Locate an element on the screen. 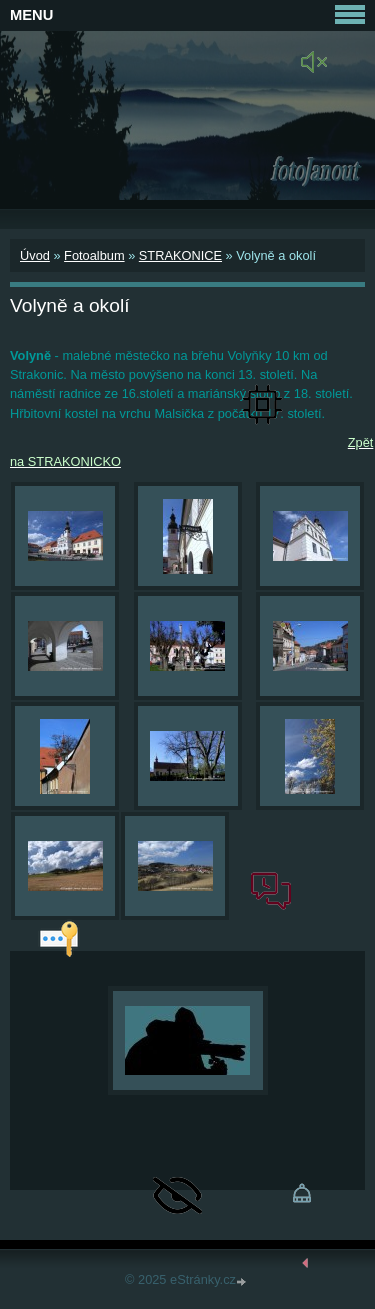 The image size is (375, 1309). manage saved passwords and login credentials is located at coordinates (59, 939).